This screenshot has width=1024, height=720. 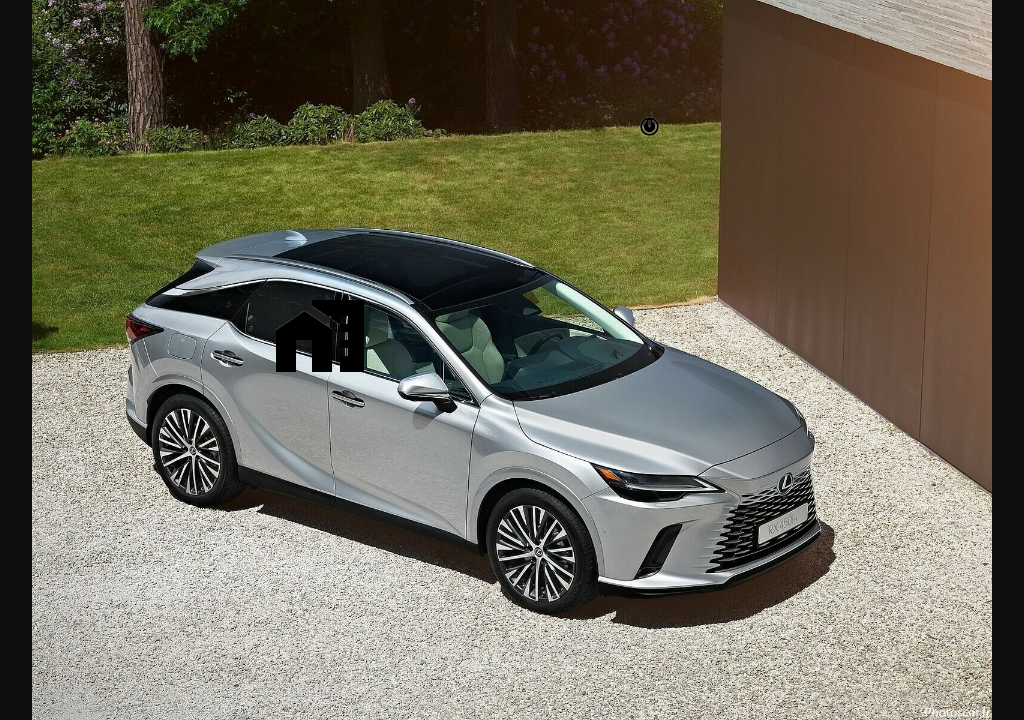 What do you see at coordinates (320, 336) in the screenshot?
I see `switch between home and office mode` at bounding box center [320, 336].